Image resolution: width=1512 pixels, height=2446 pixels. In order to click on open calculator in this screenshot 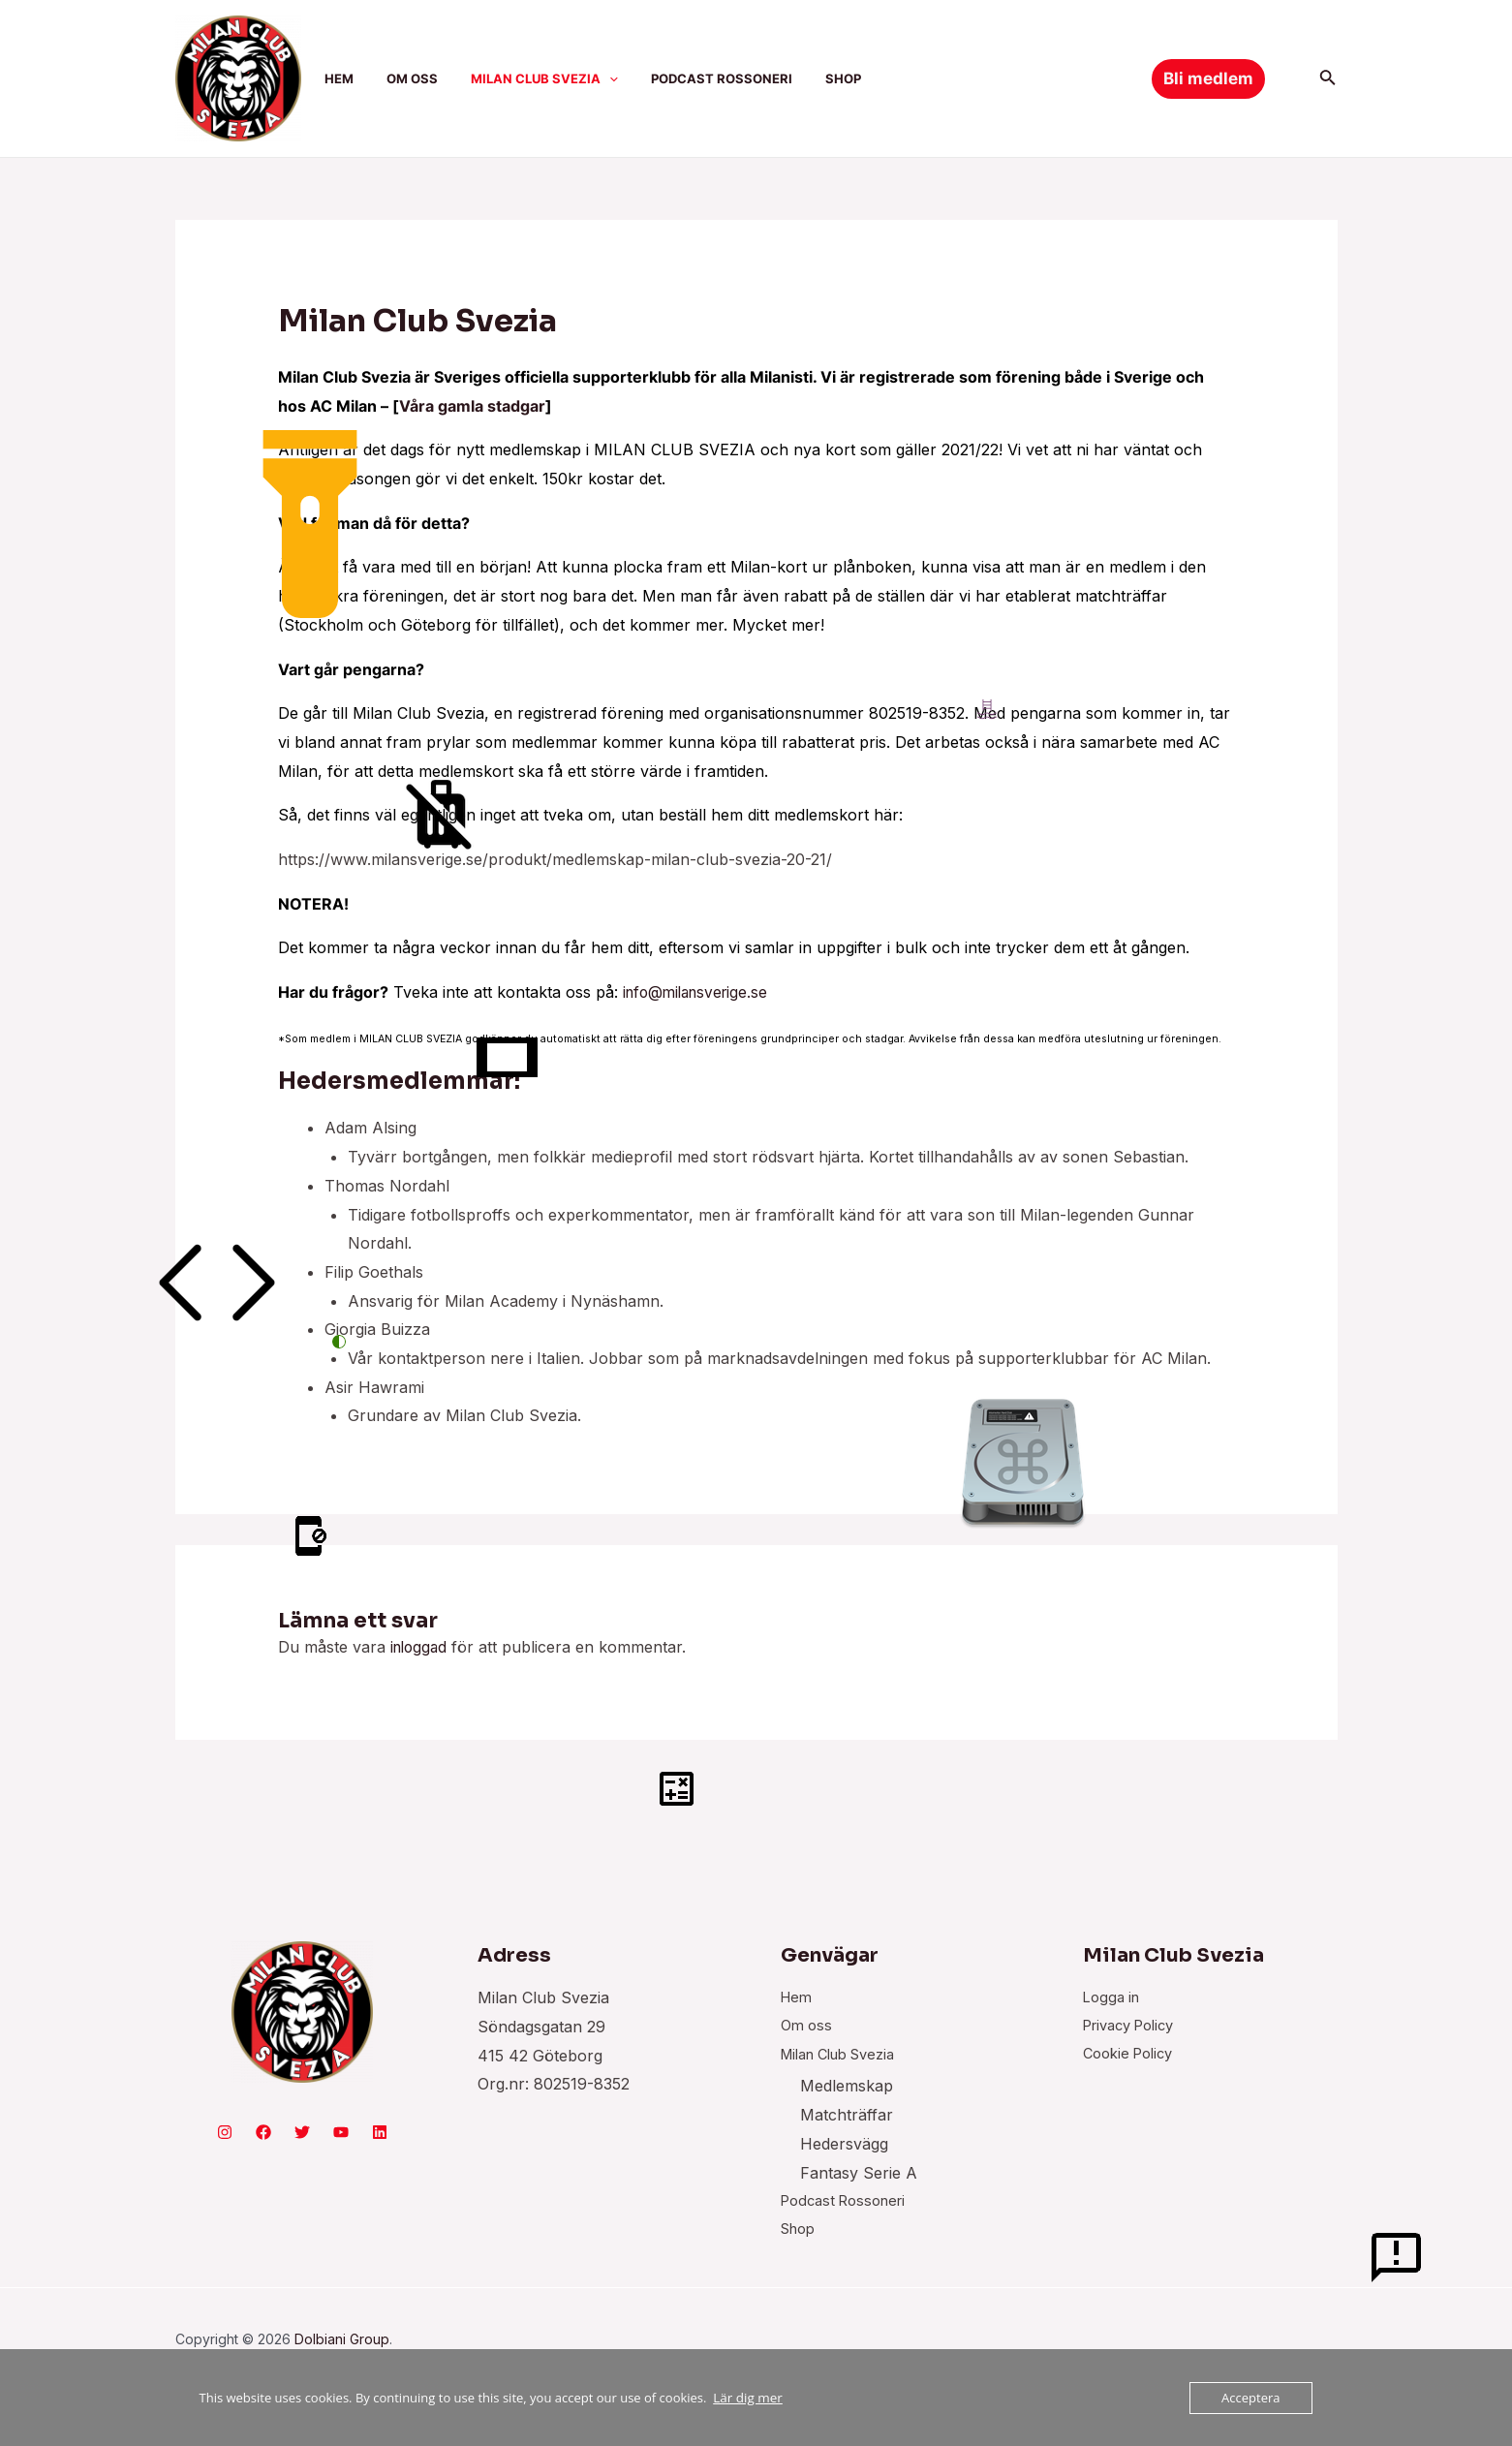, I will do `click(676, 1788)`.